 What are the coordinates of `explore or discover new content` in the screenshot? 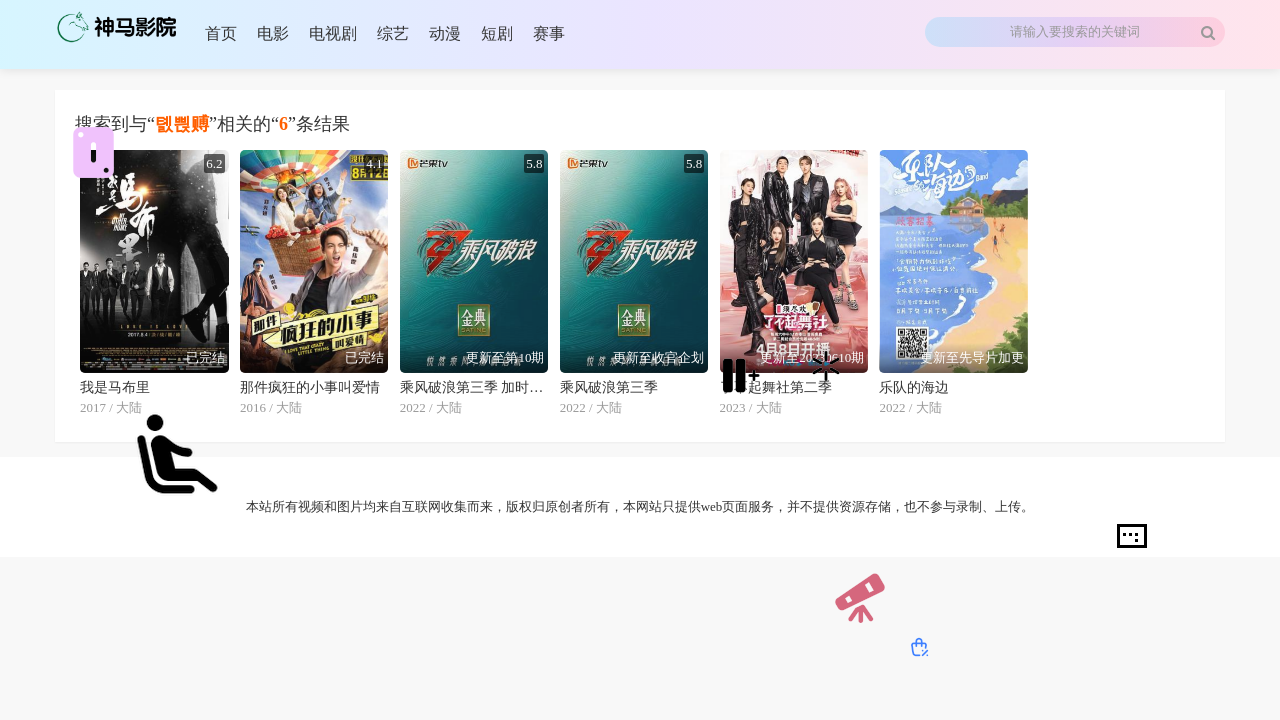 It's located at (860, 598).